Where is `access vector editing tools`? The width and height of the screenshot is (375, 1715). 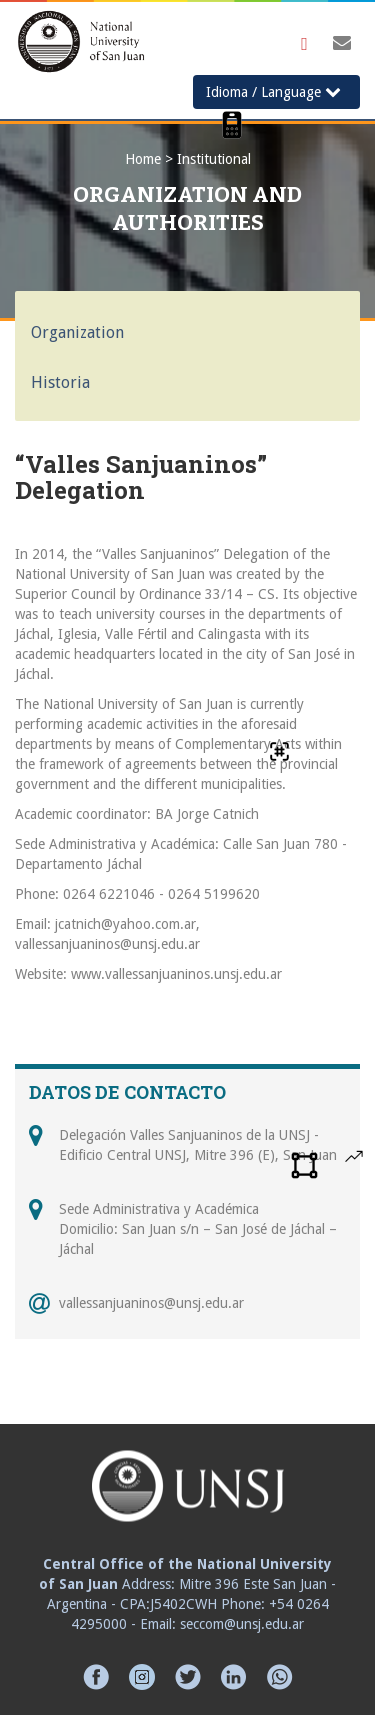
access vector editing tools is located at coordinates (304, 1165).